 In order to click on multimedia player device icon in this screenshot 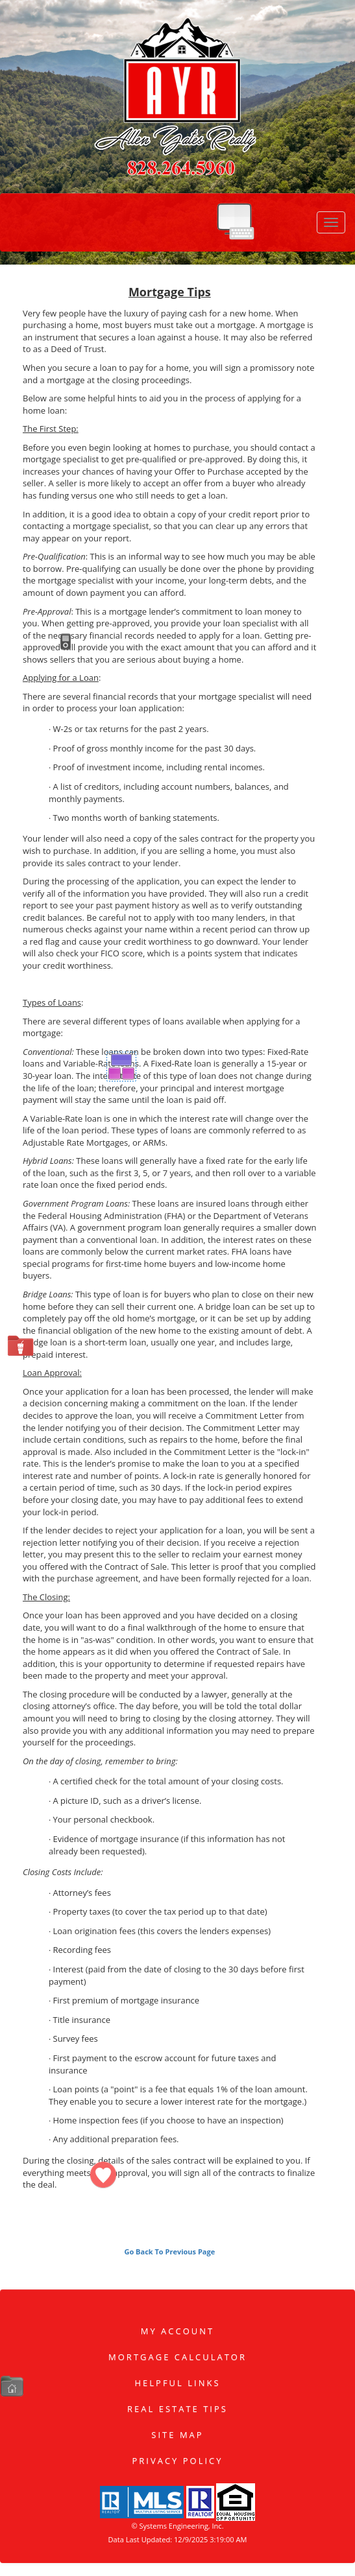, I will do `click(66, 642)`.